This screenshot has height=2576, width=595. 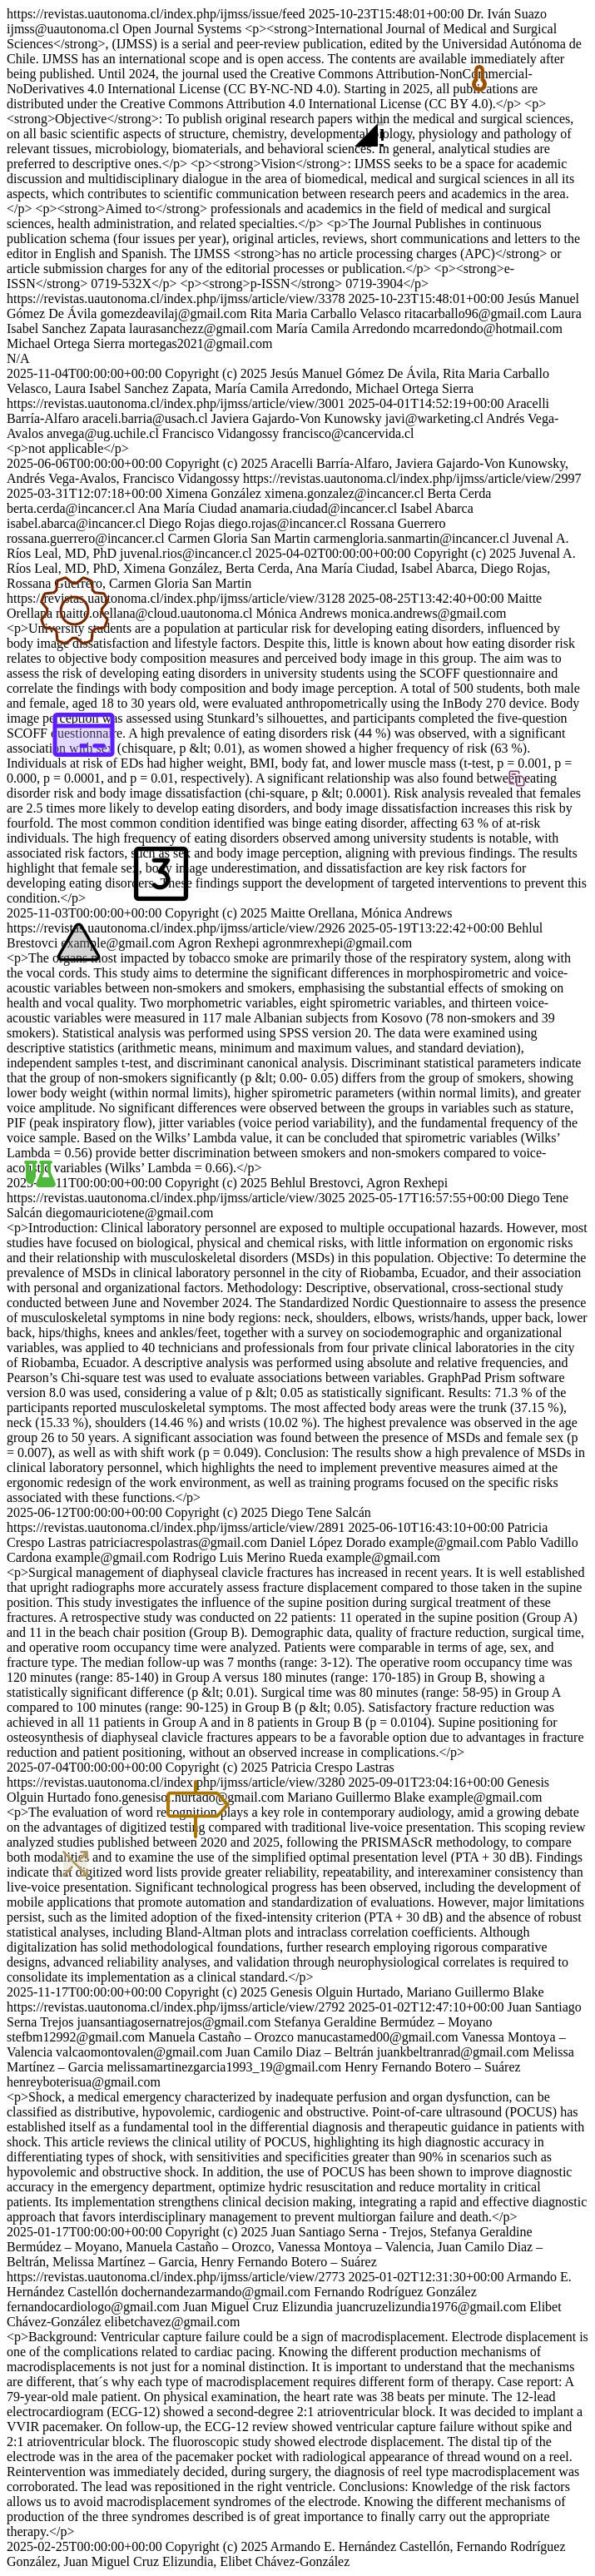 What do you see at coordinates (161, 873) in the screenshot?
I see `select option three from a list` at bounding box center [161, 873].